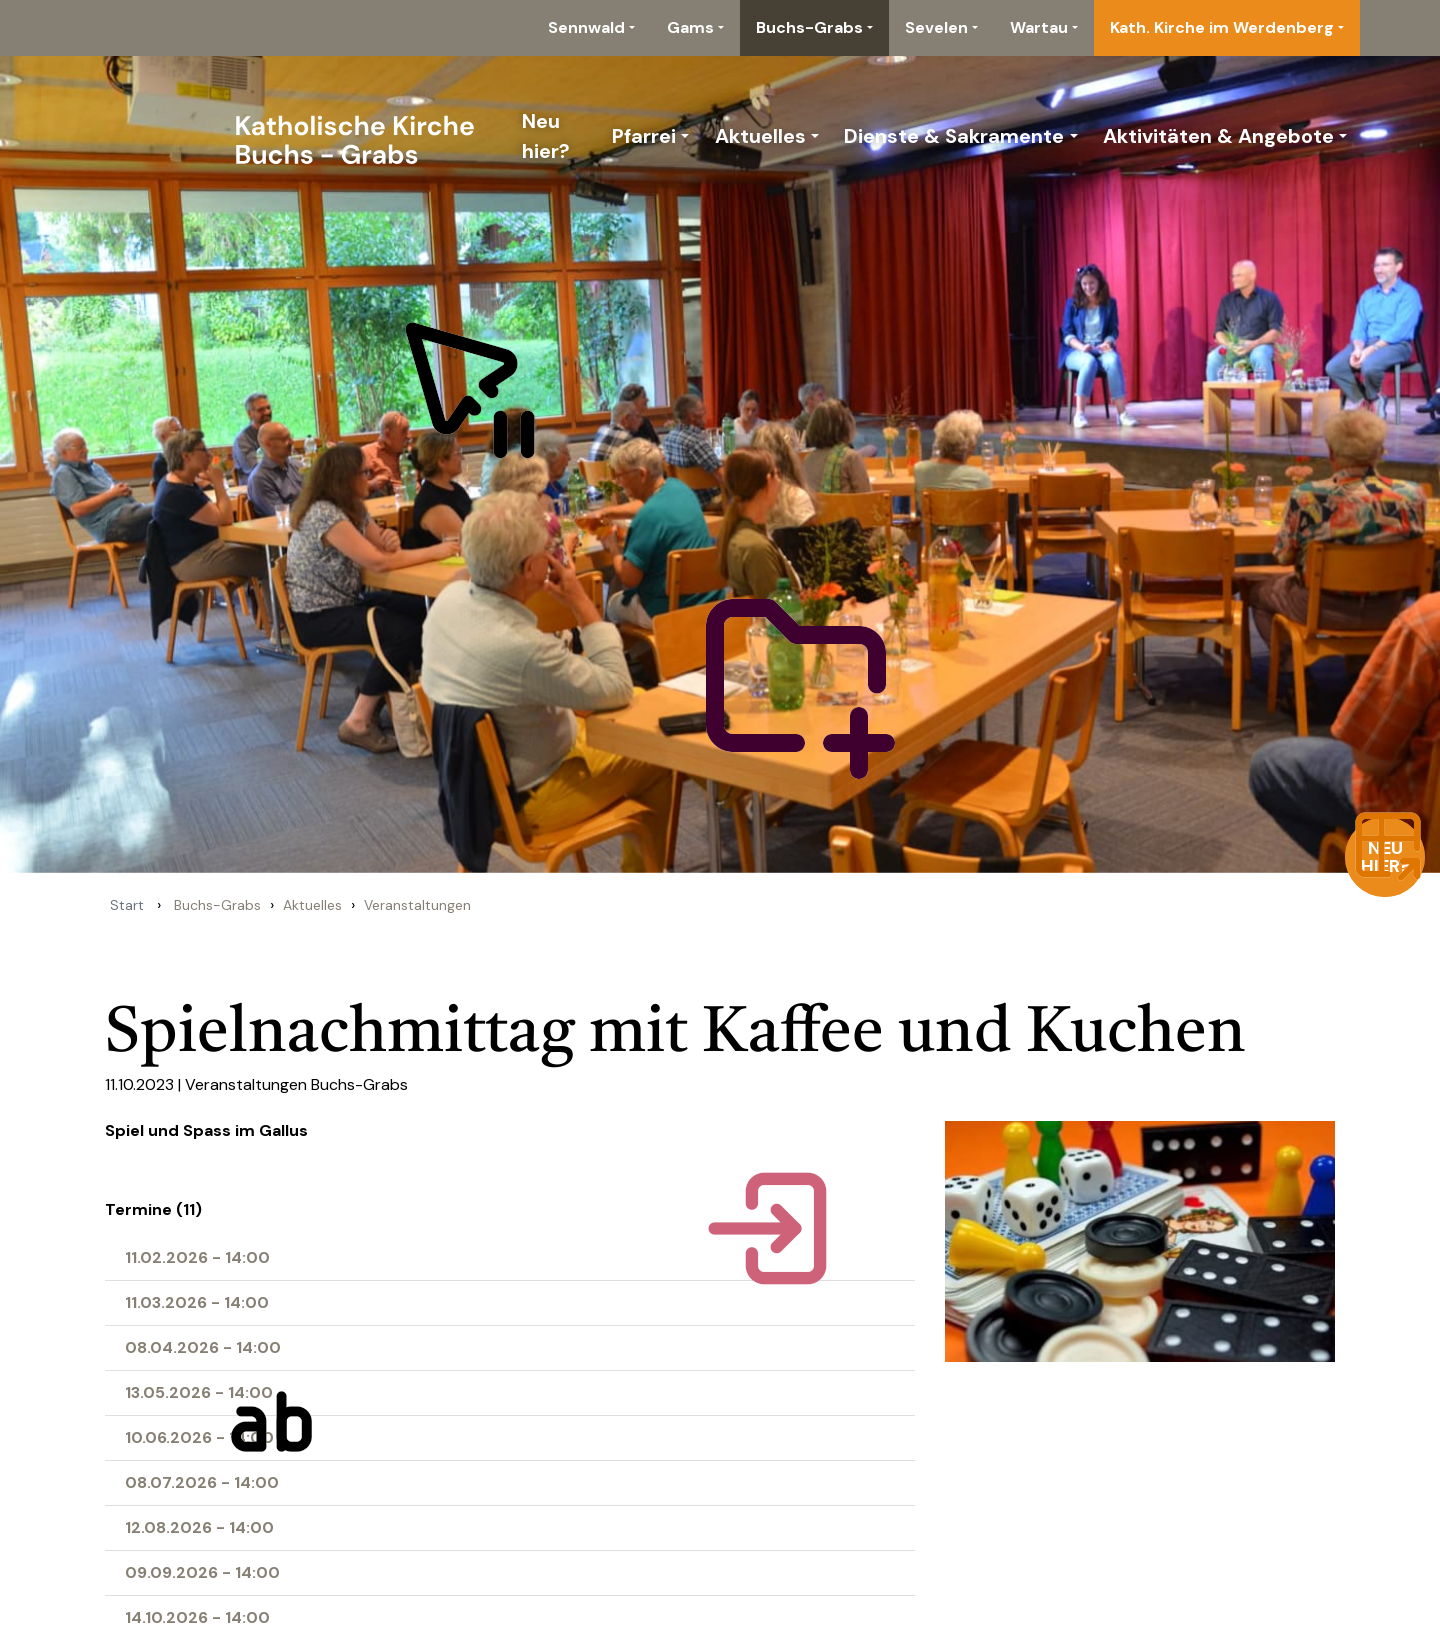  I want to click on share table or spreadsheet data, so click(1388, 845).